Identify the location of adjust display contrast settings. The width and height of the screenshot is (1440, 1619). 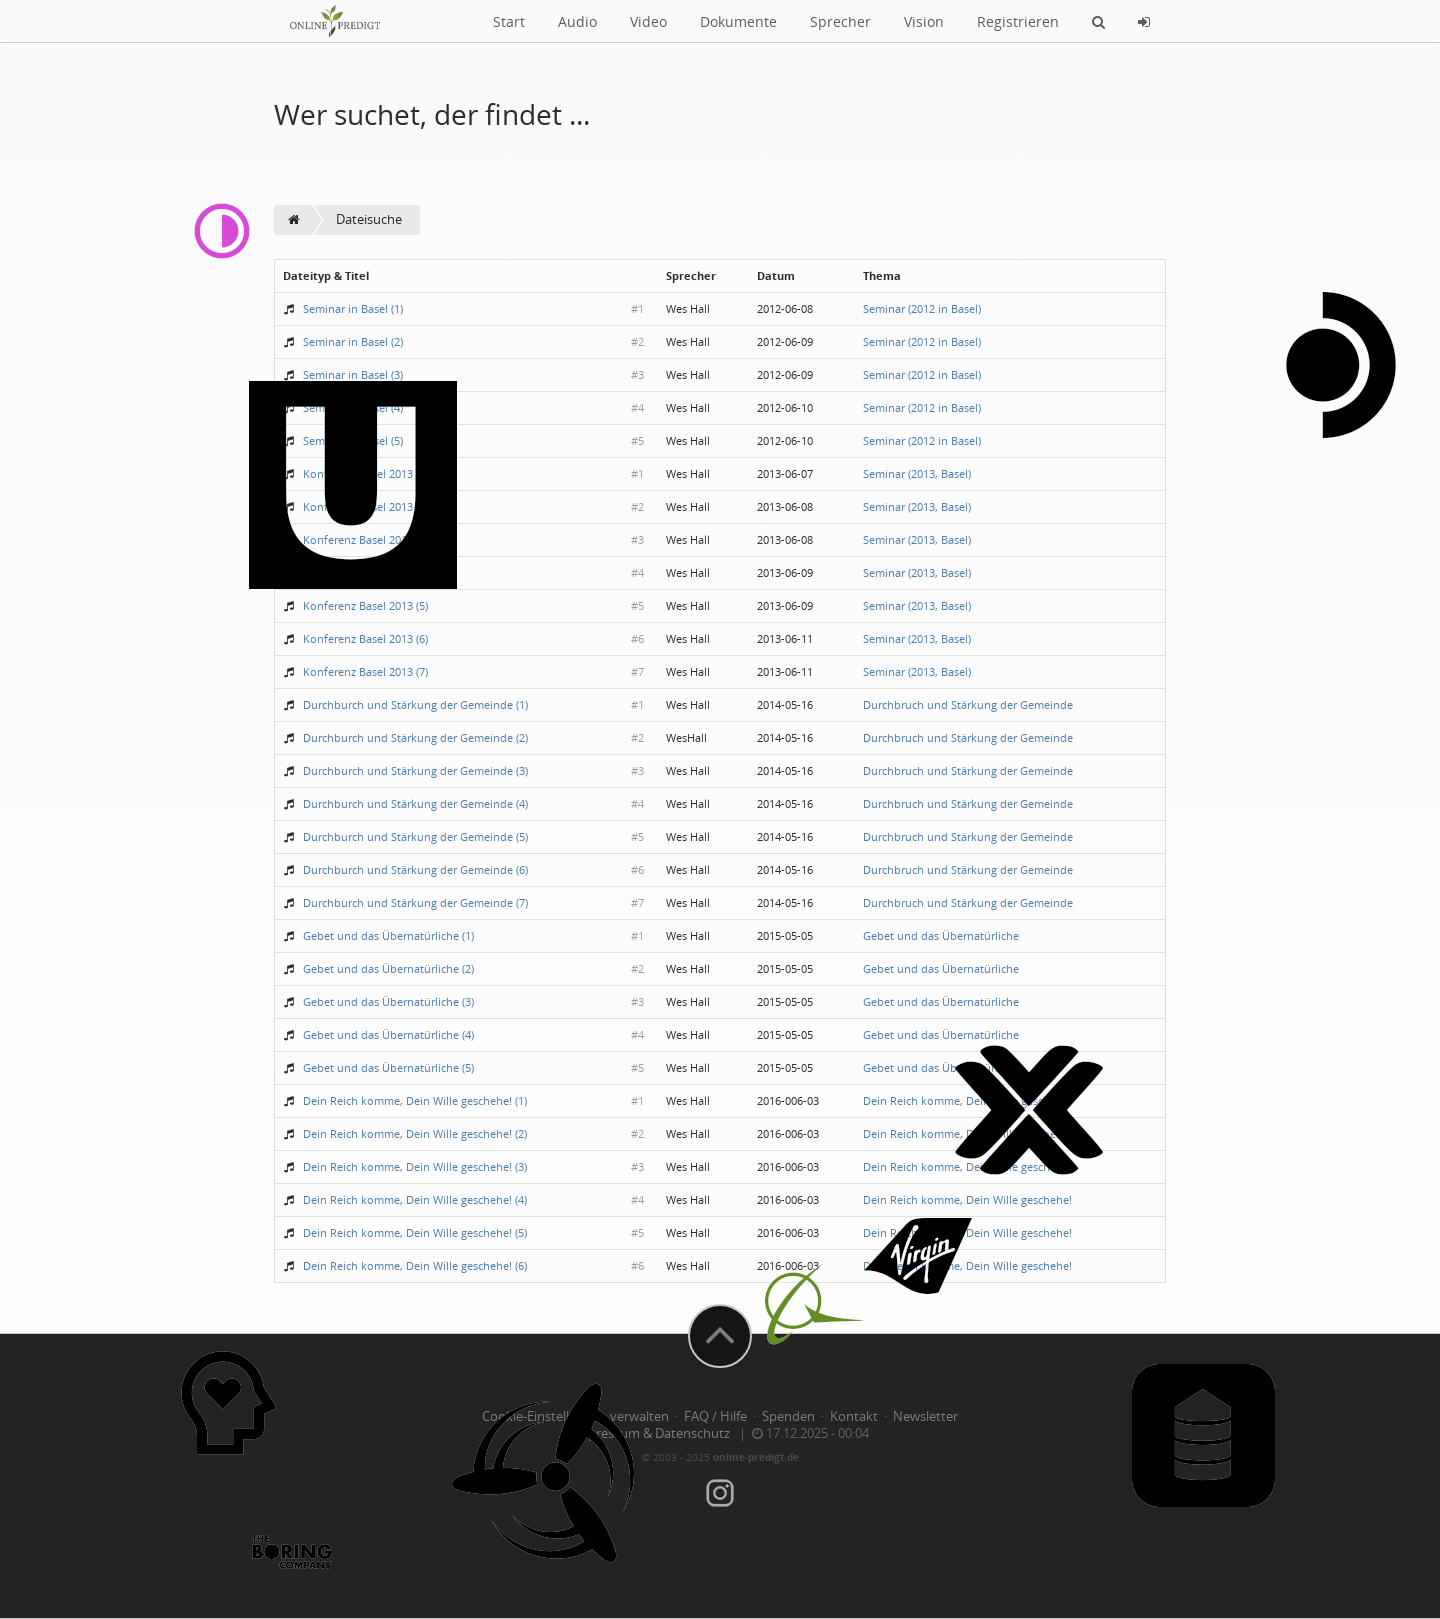
(222, 231).